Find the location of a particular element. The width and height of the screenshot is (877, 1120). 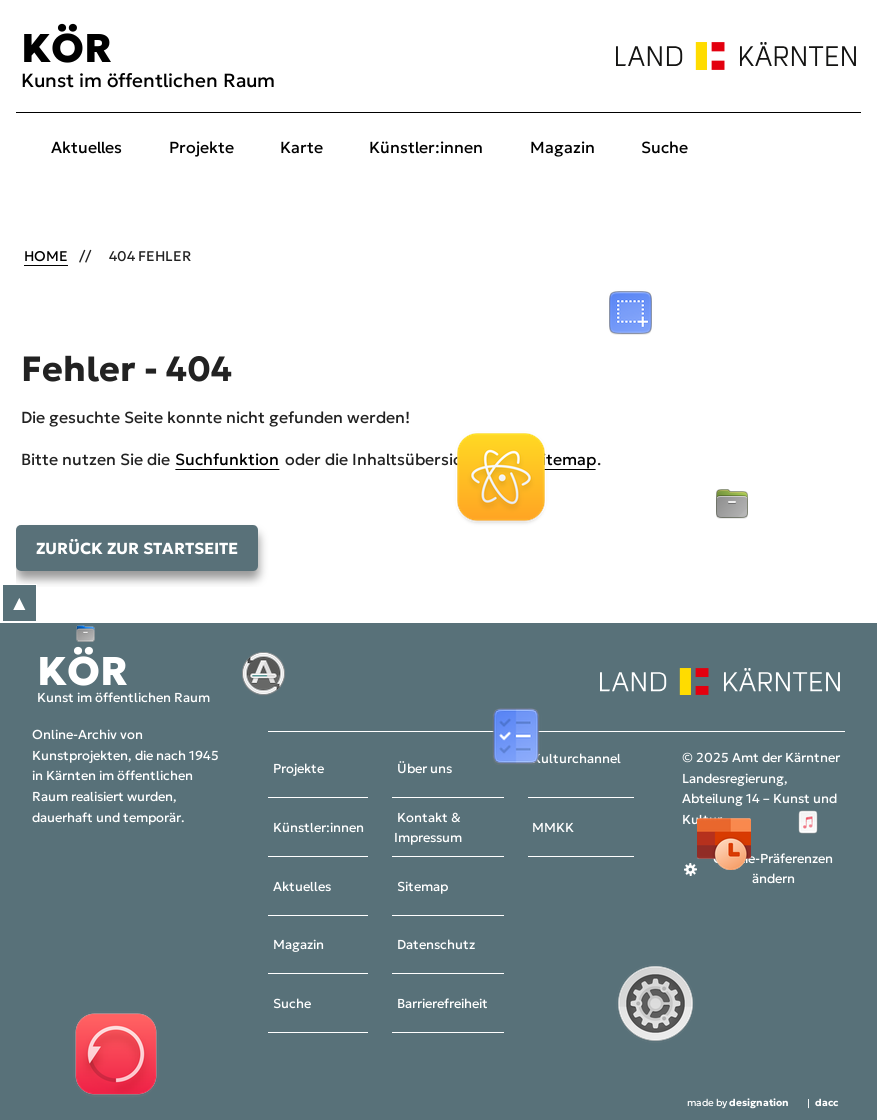

an audio file in your system is located at coordinates (808, 822).